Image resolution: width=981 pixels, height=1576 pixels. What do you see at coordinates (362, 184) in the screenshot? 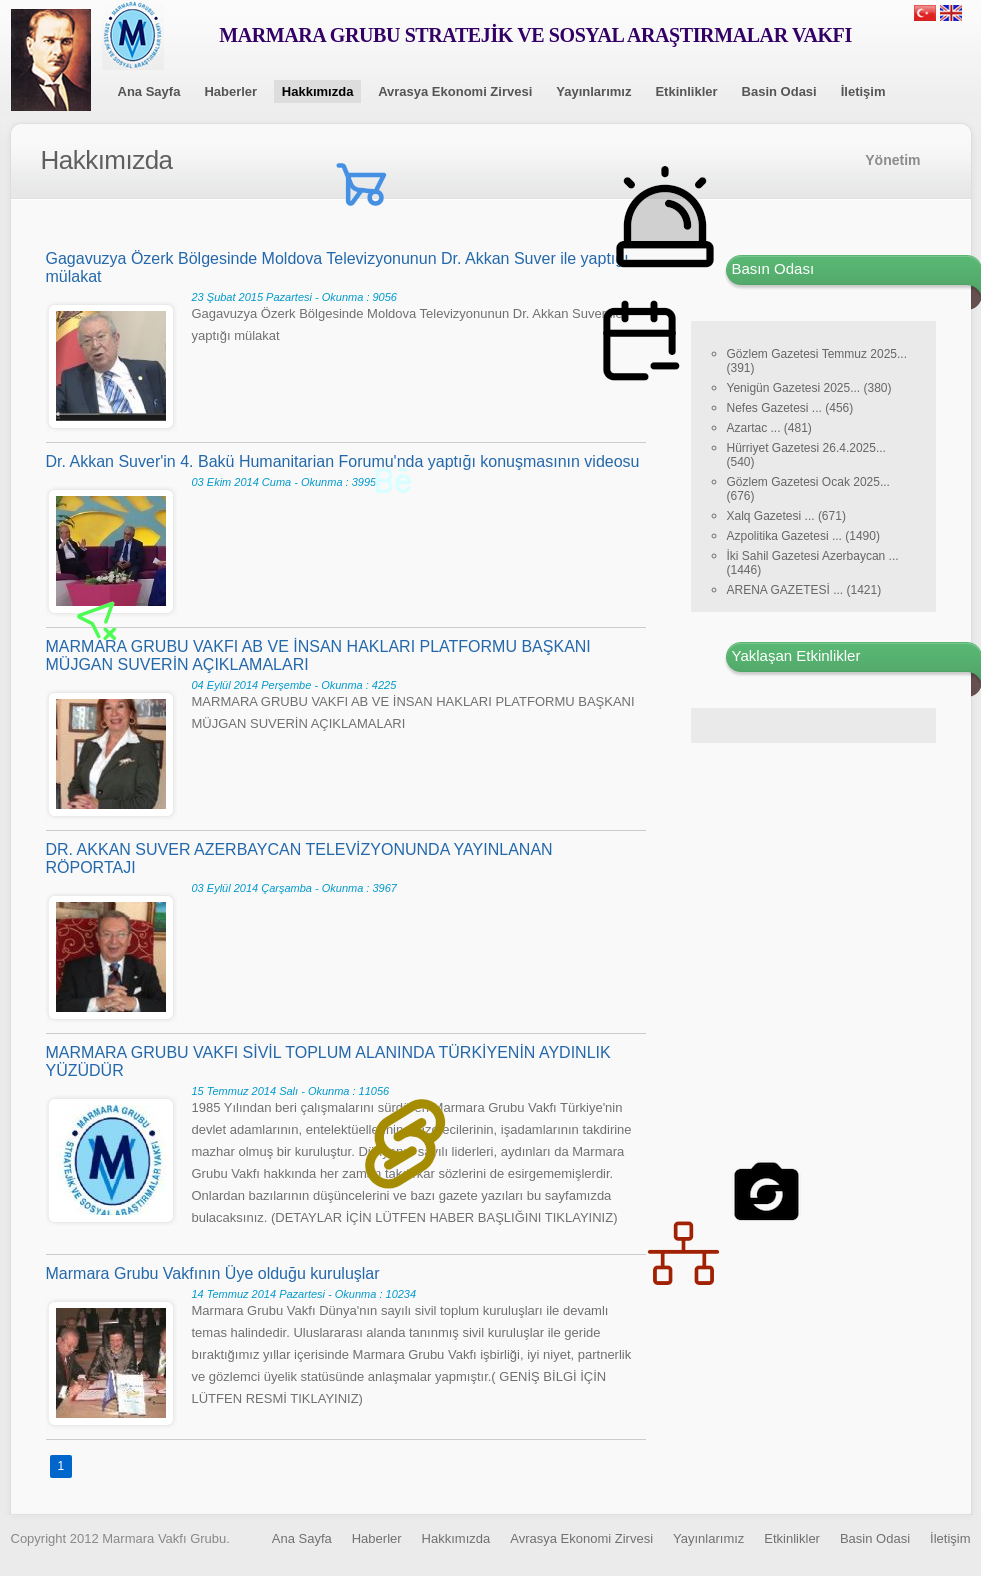
I see `access gardening or outdoor supplies` at bounding box center [362, 184].